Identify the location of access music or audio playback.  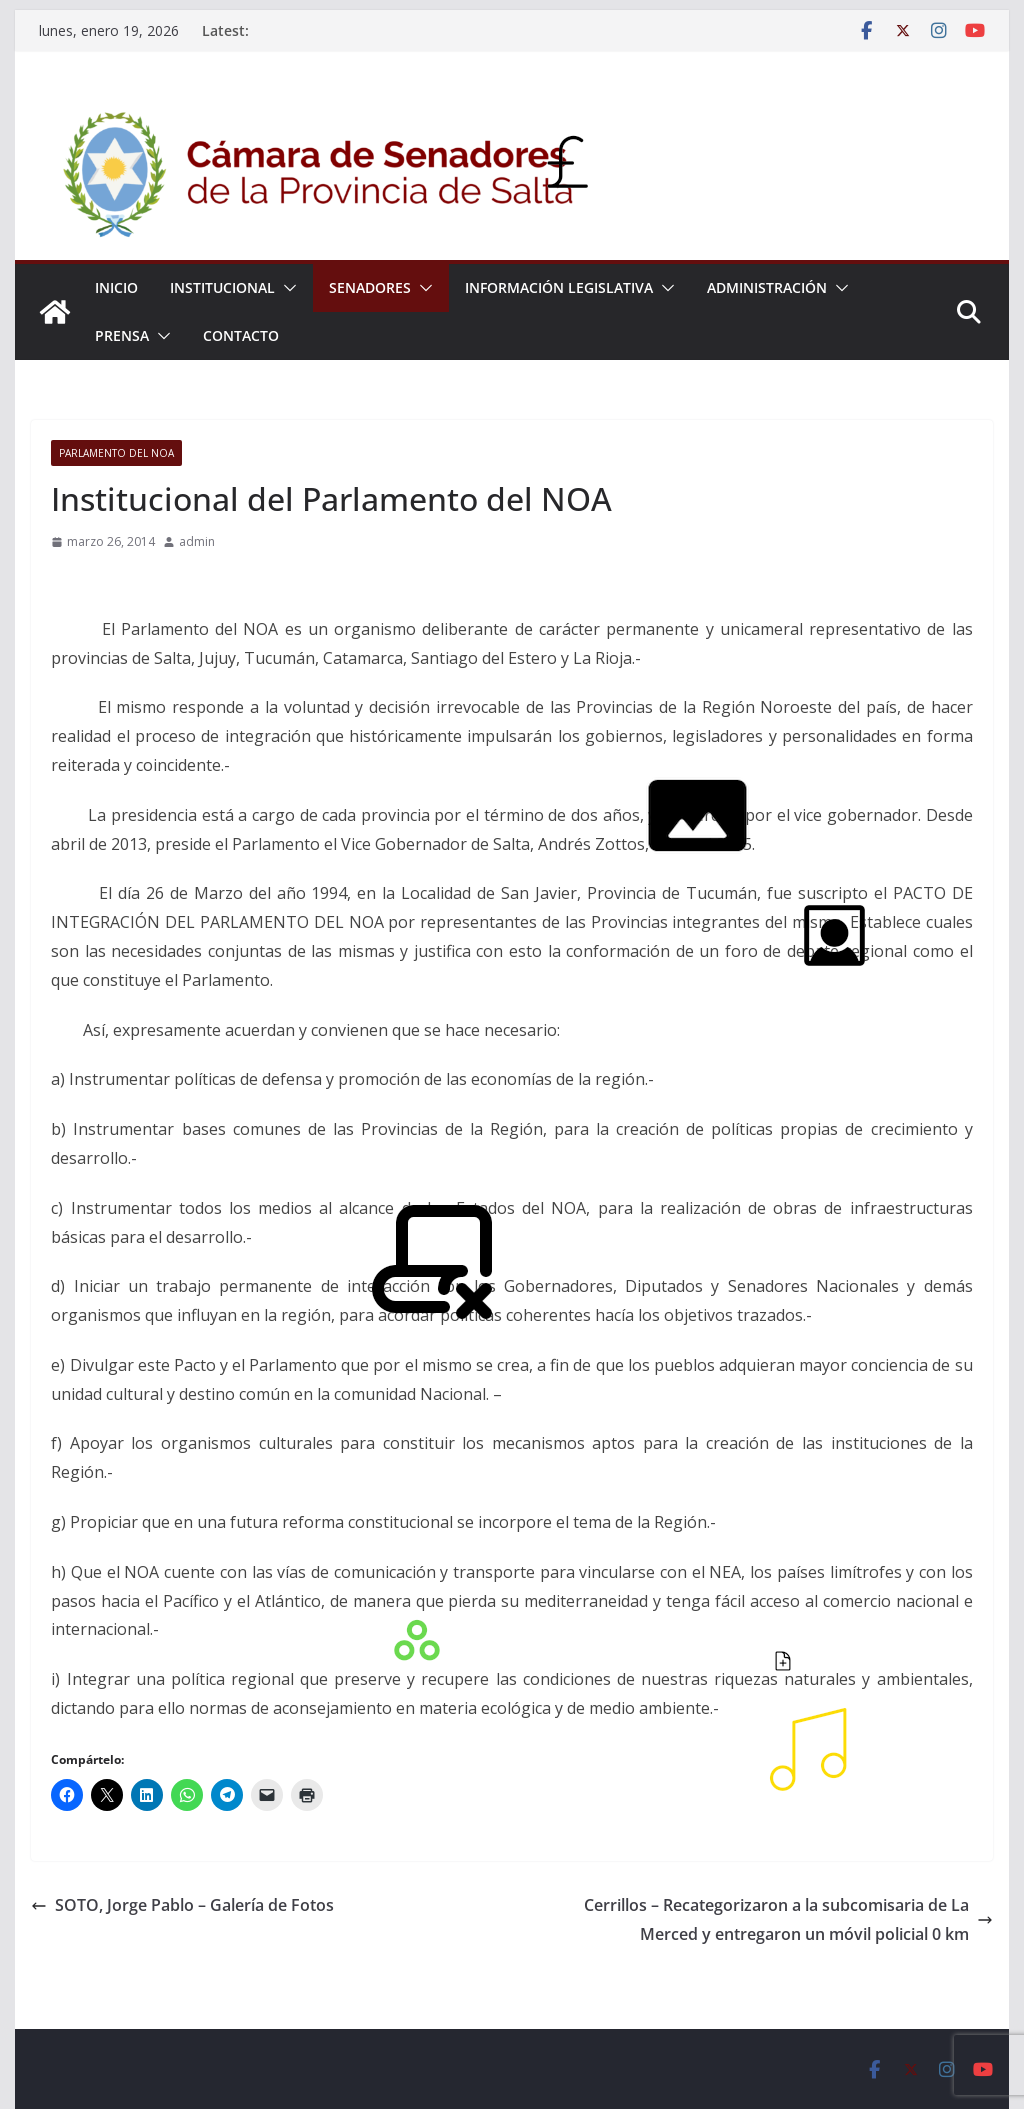
(813, 1751).